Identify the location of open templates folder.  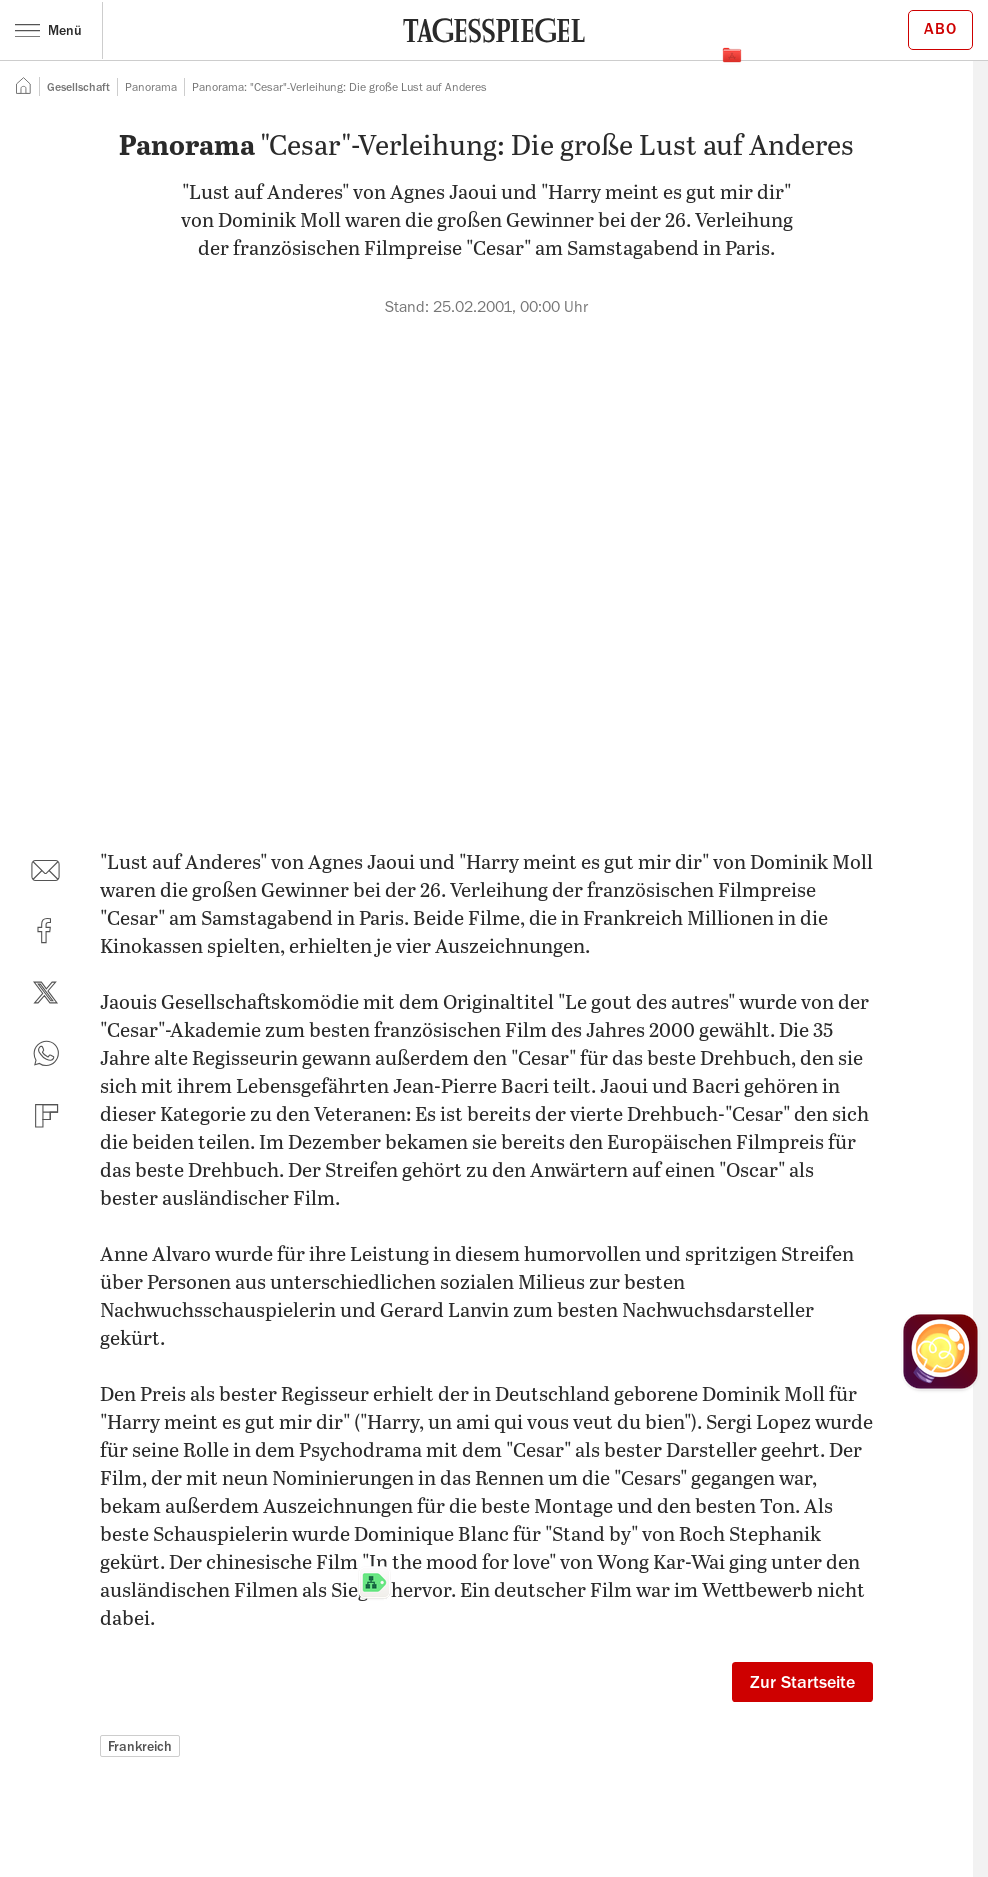
(732, 55).